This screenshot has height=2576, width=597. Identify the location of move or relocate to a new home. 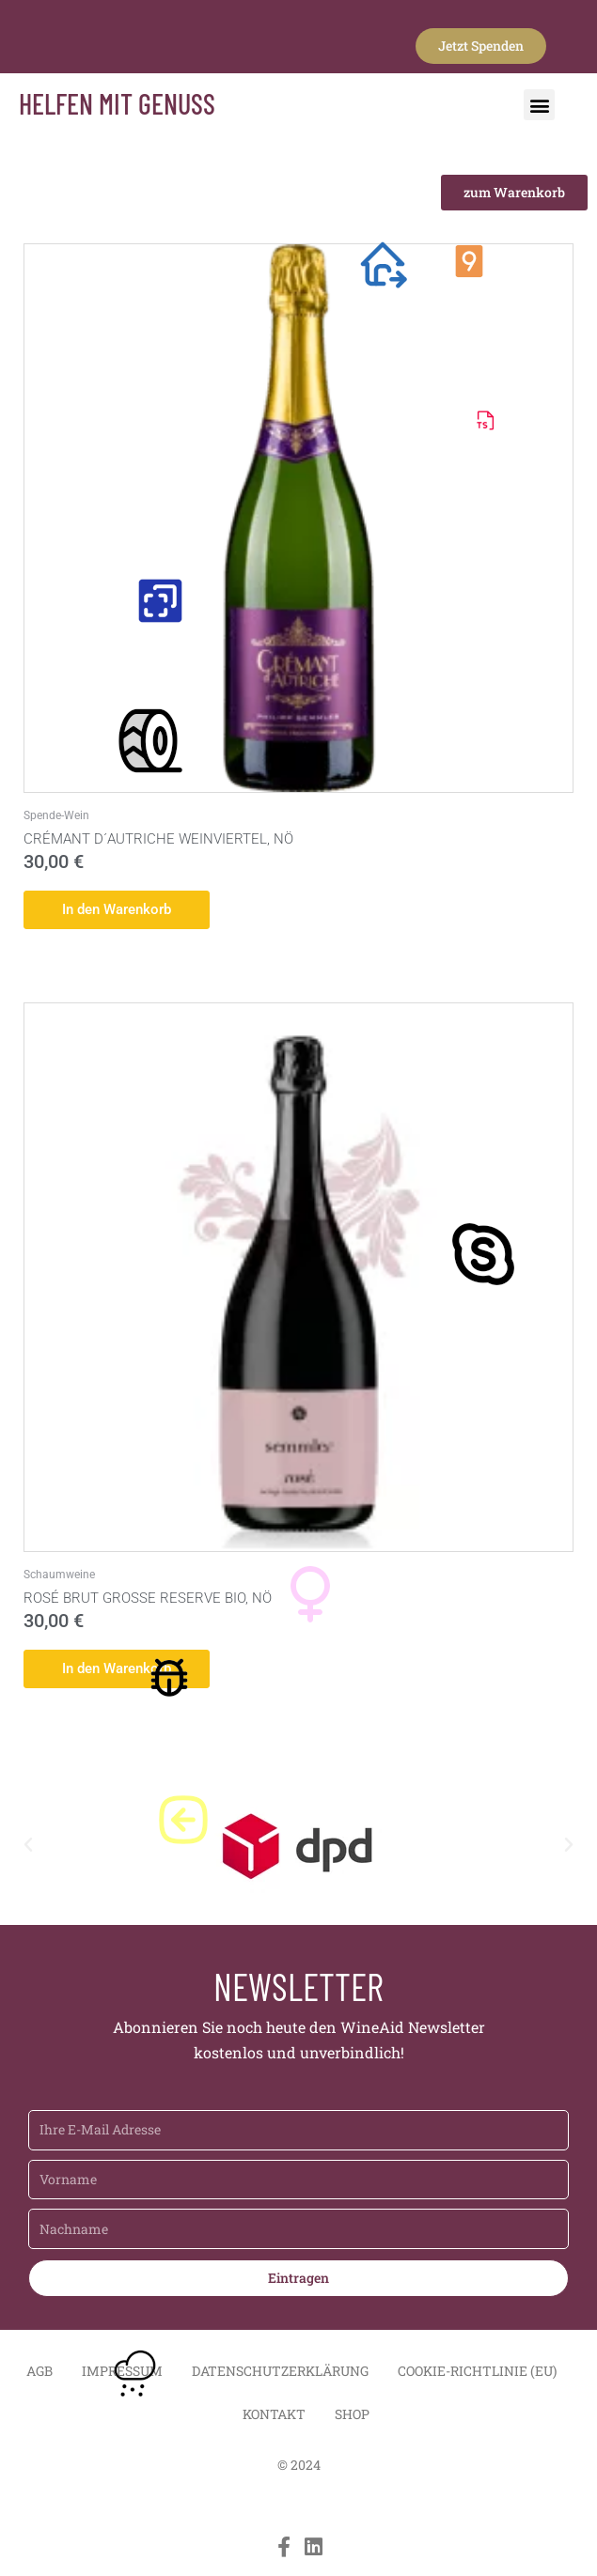
(383, 264).